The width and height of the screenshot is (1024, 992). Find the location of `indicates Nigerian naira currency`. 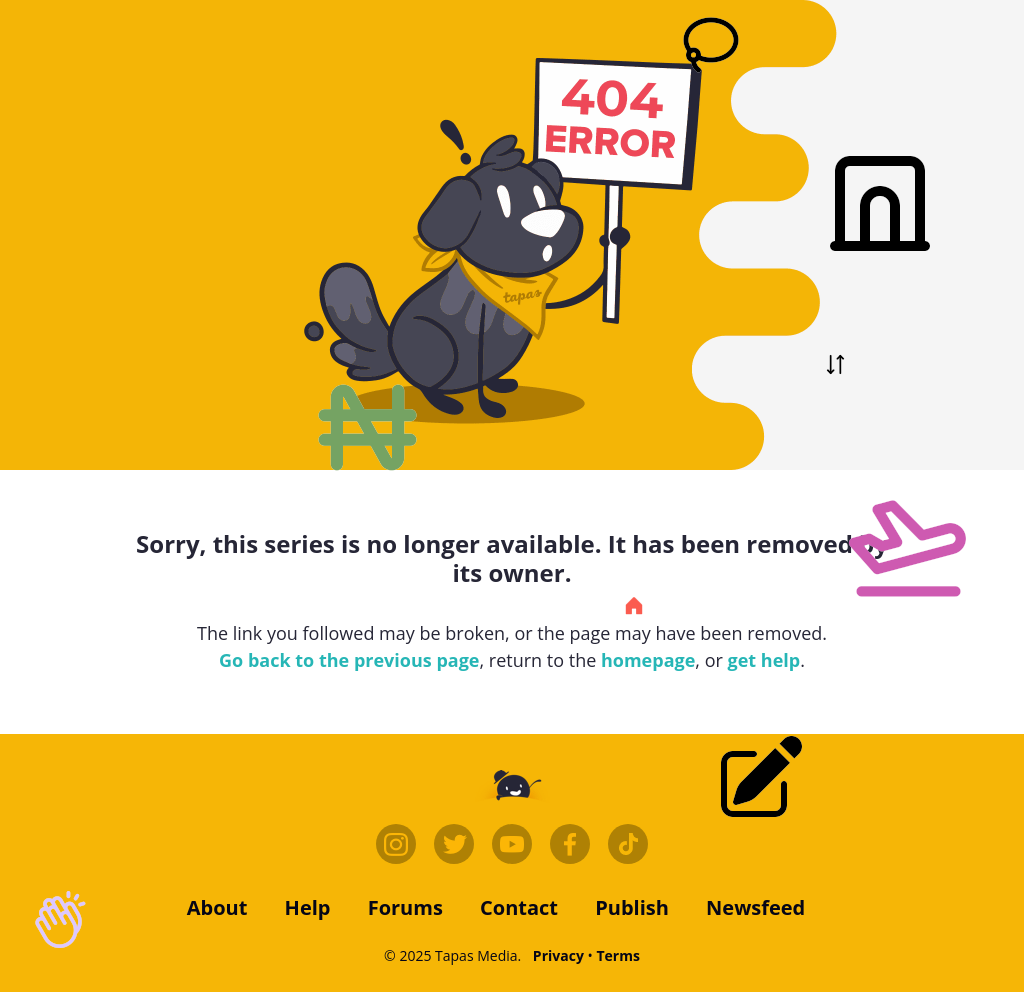

indicates Nigerian naira currency is located at coordinates (367, 427).